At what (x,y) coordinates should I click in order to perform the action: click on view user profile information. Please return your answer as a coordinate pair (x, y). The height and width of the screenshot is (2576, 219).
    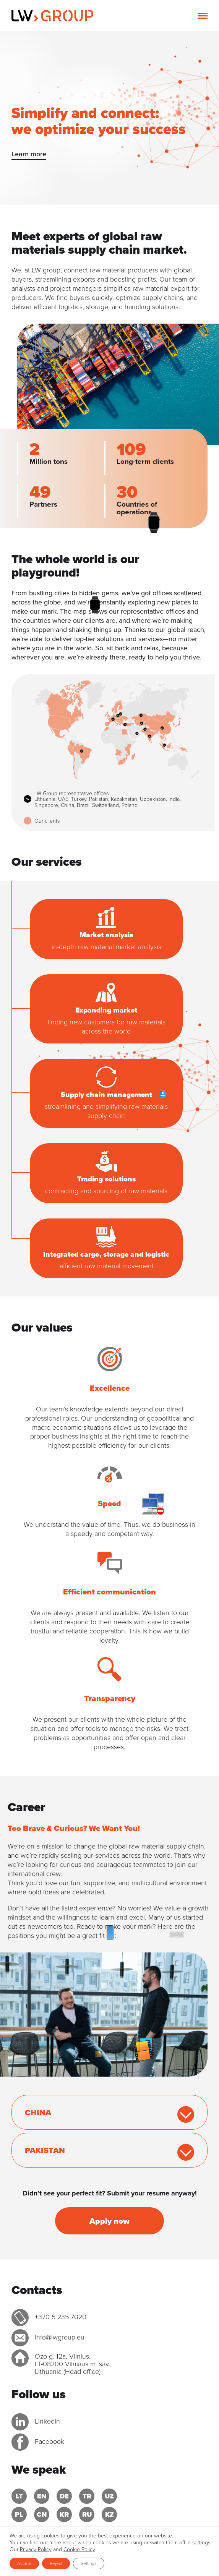
    Looking at the image, I should click on (162, 1094).